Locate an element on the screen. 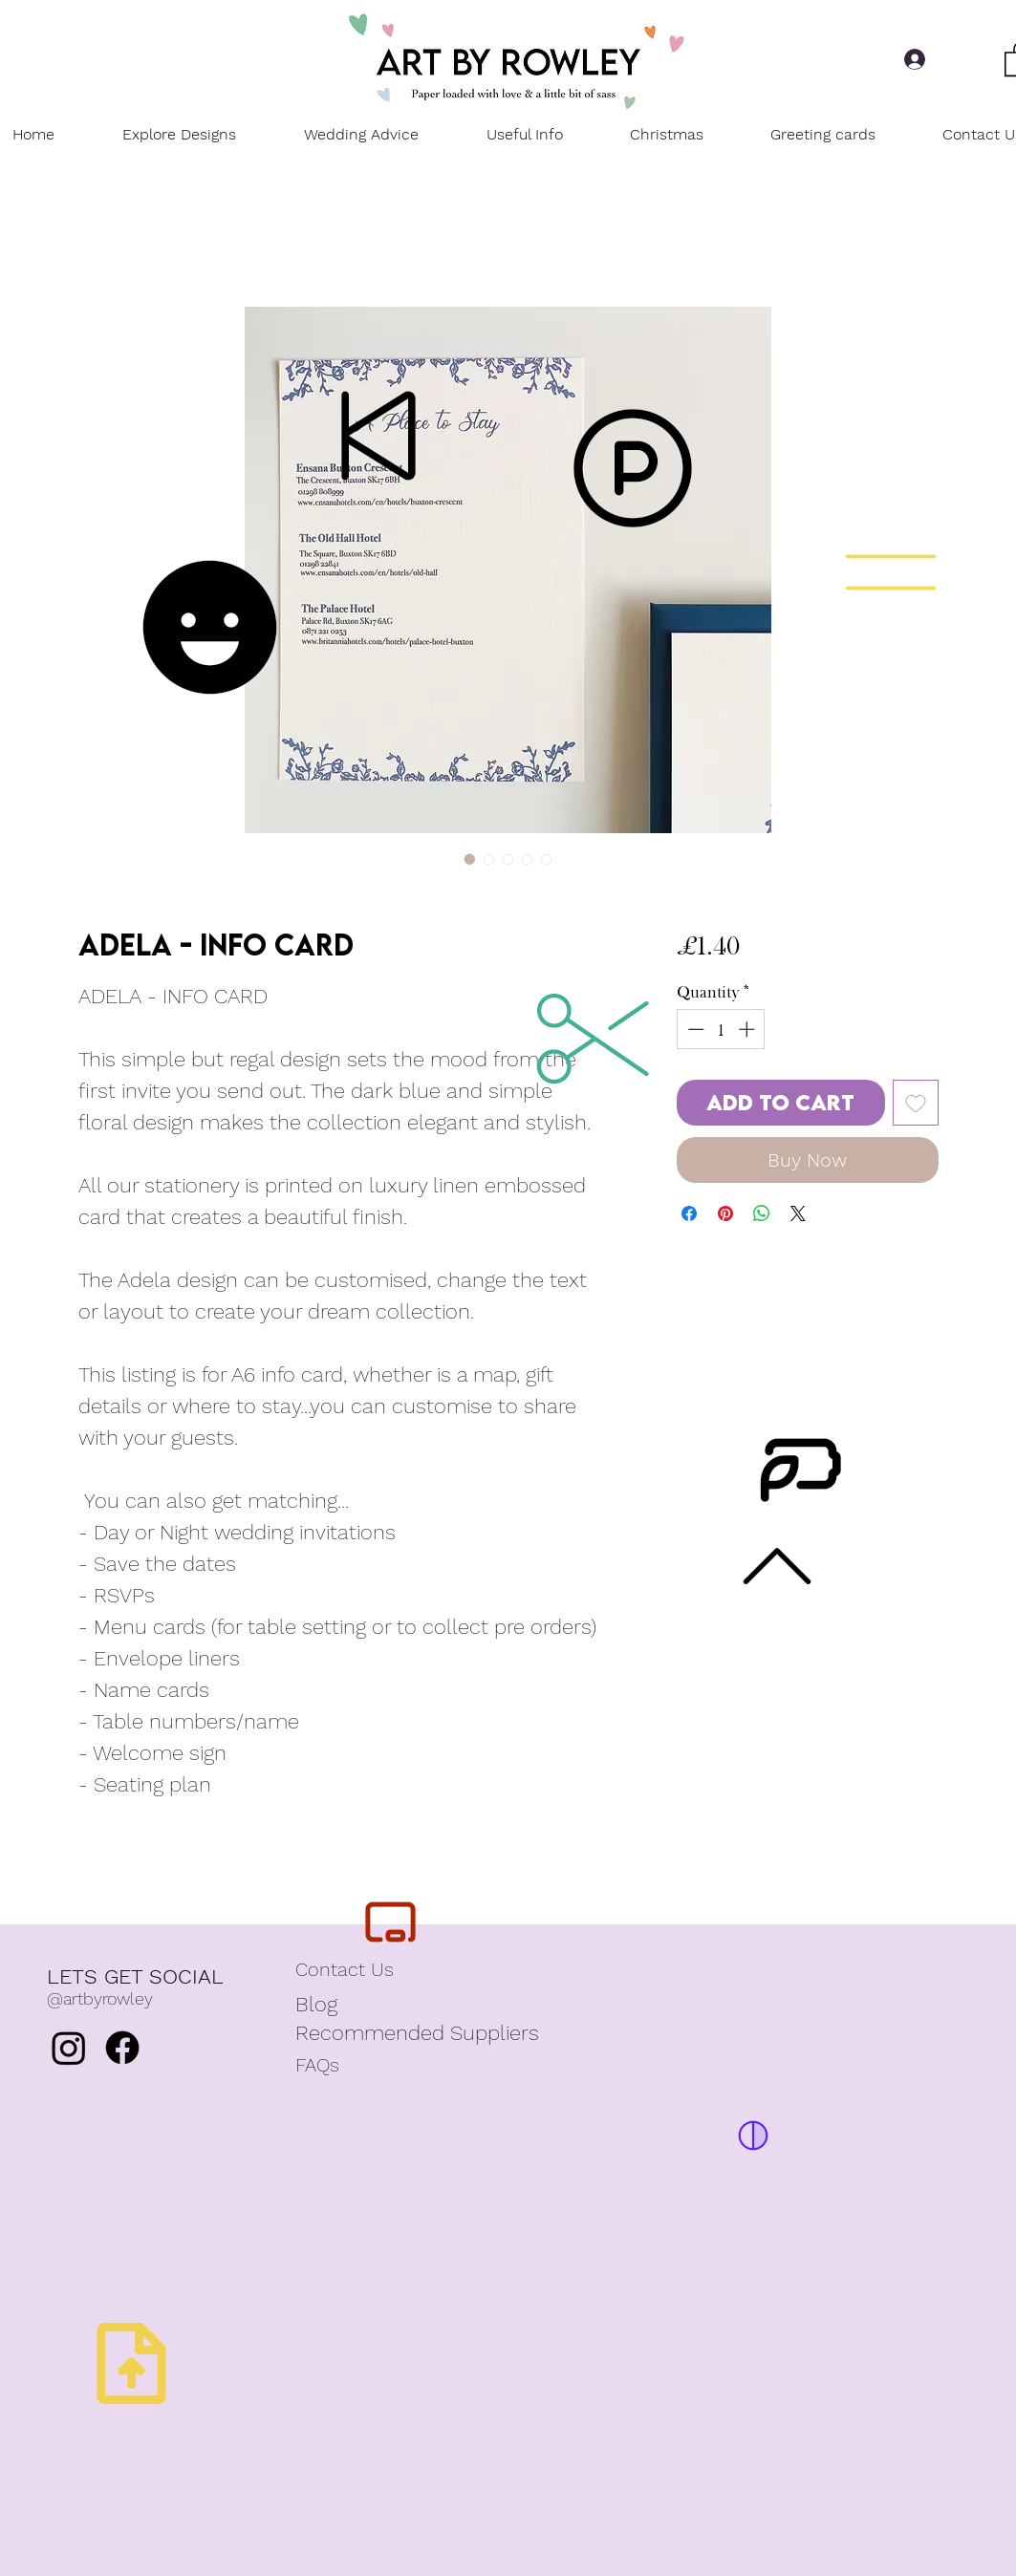  enable battery saver or eco mode is located at coordinates (803, 1464).